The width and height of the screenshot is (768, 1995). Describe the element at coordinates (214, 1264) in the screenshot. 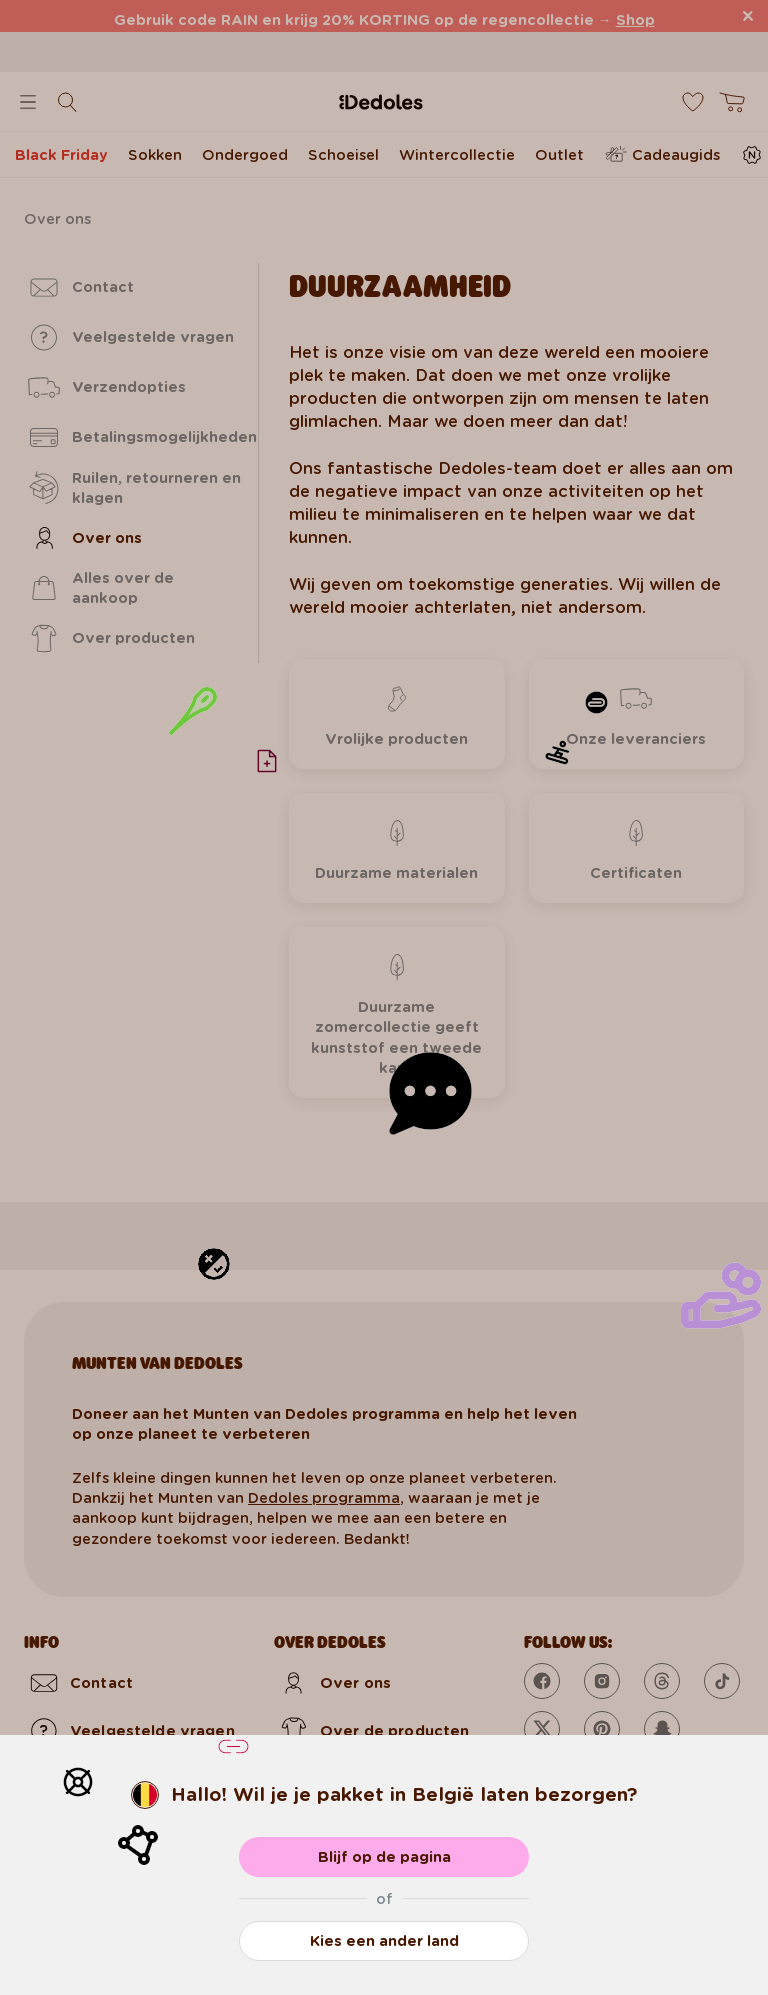

I see `indicates an unreliable or intermittent test result` at that location.